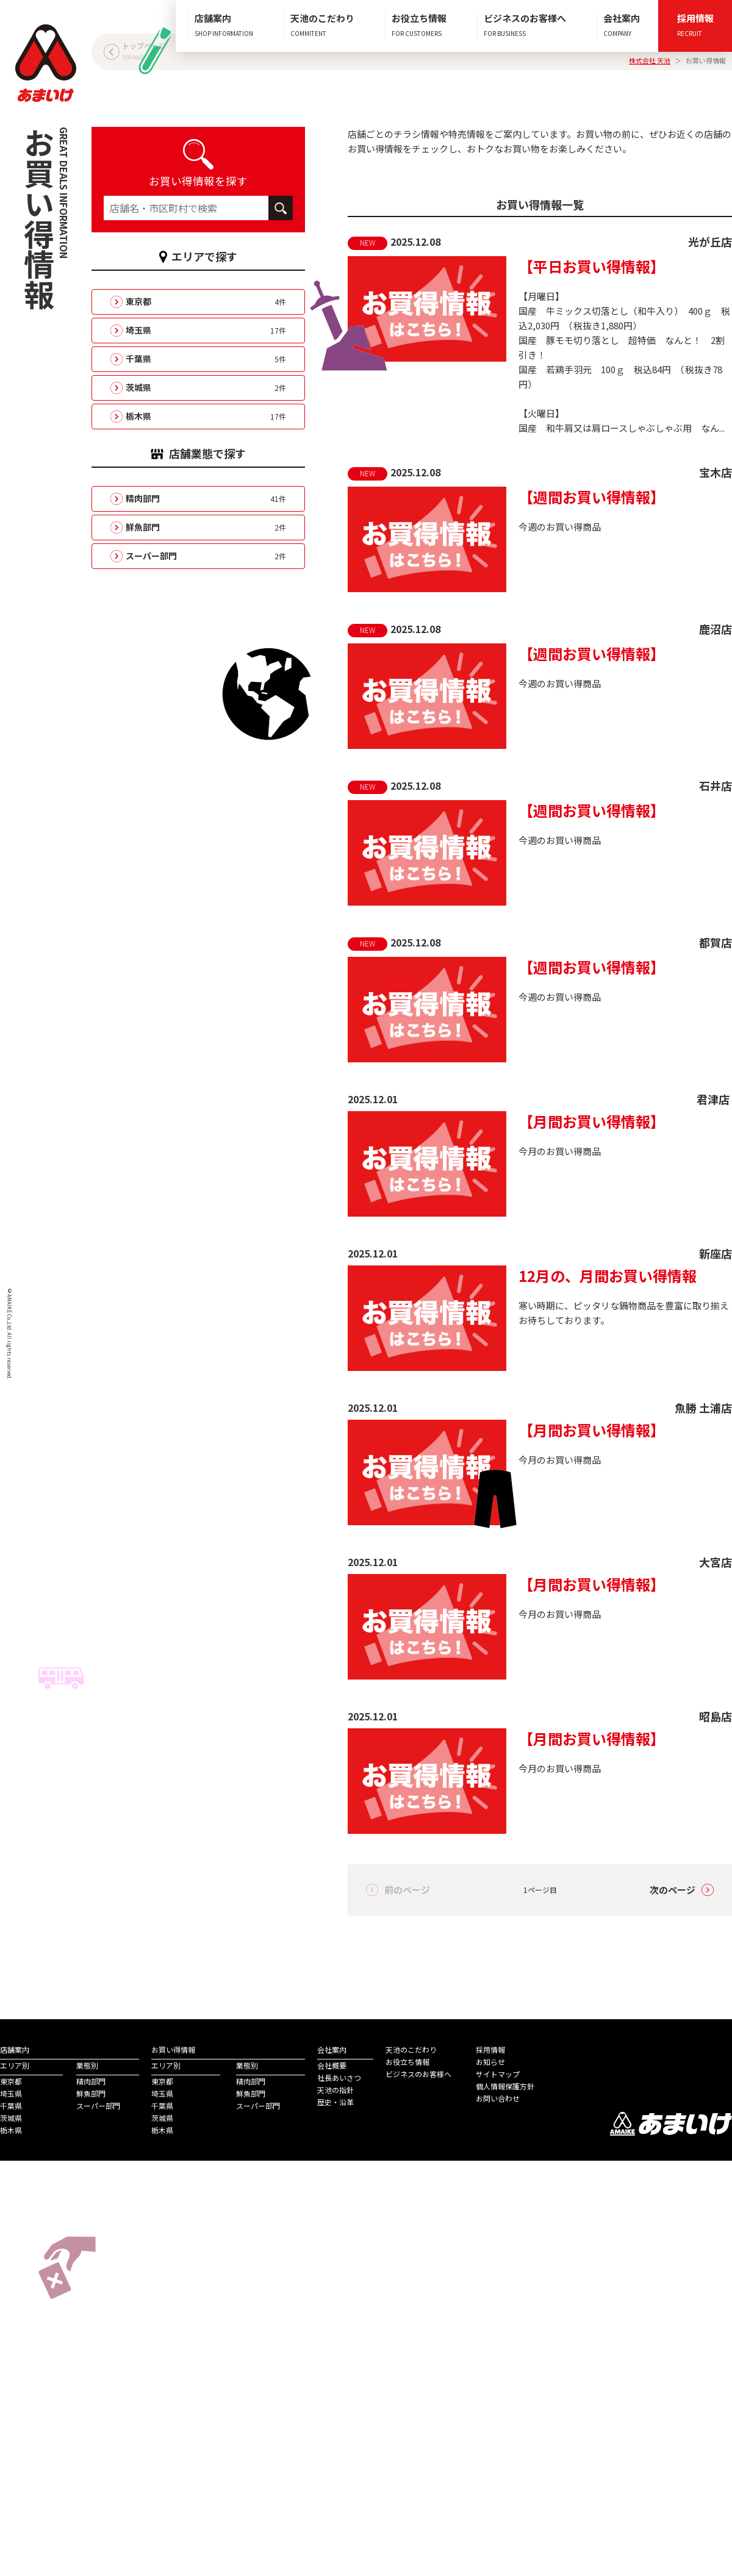 The height and width of the screenshot is (2576, 732). I want to click on discard a card from your hand, so click(64, 2267).